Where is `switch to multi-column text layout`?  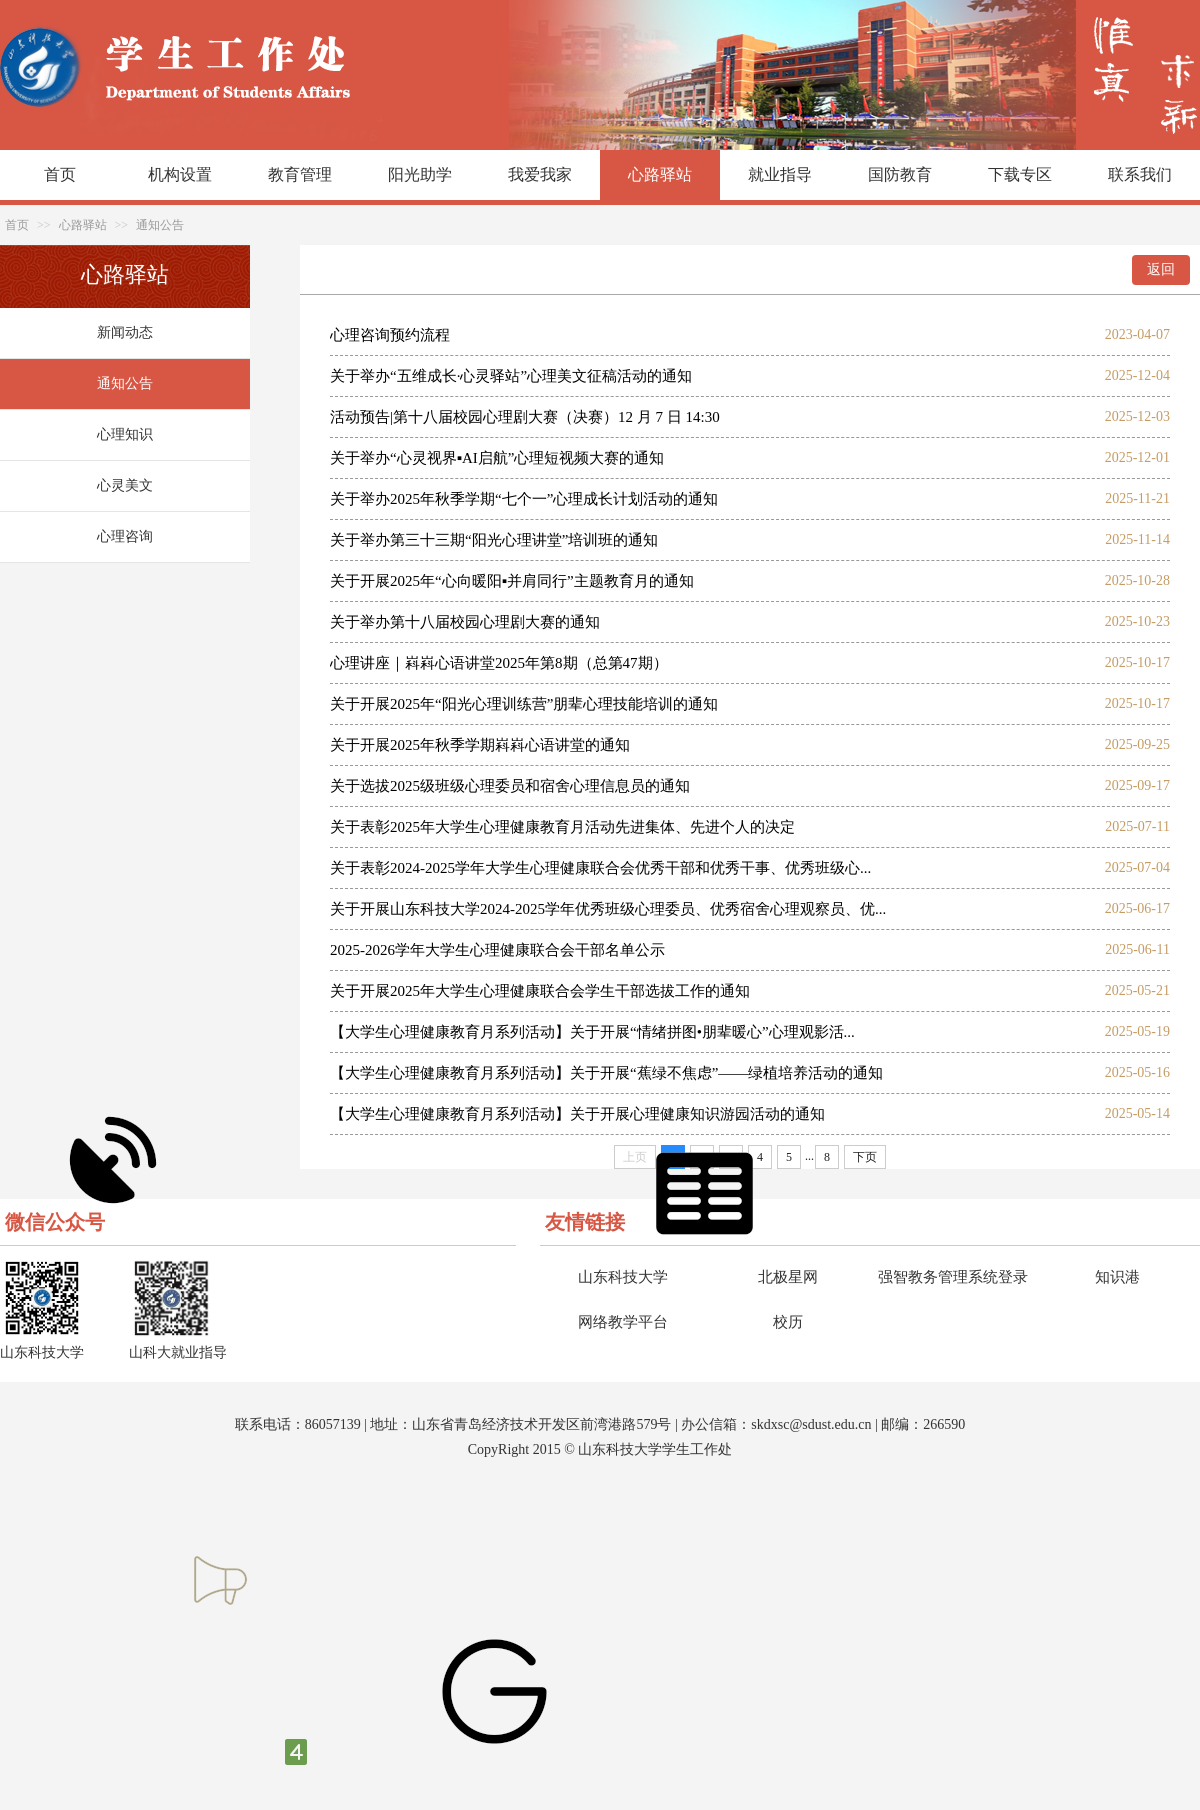
switch to multi-column text layout is located at coordinates (704, 1193).